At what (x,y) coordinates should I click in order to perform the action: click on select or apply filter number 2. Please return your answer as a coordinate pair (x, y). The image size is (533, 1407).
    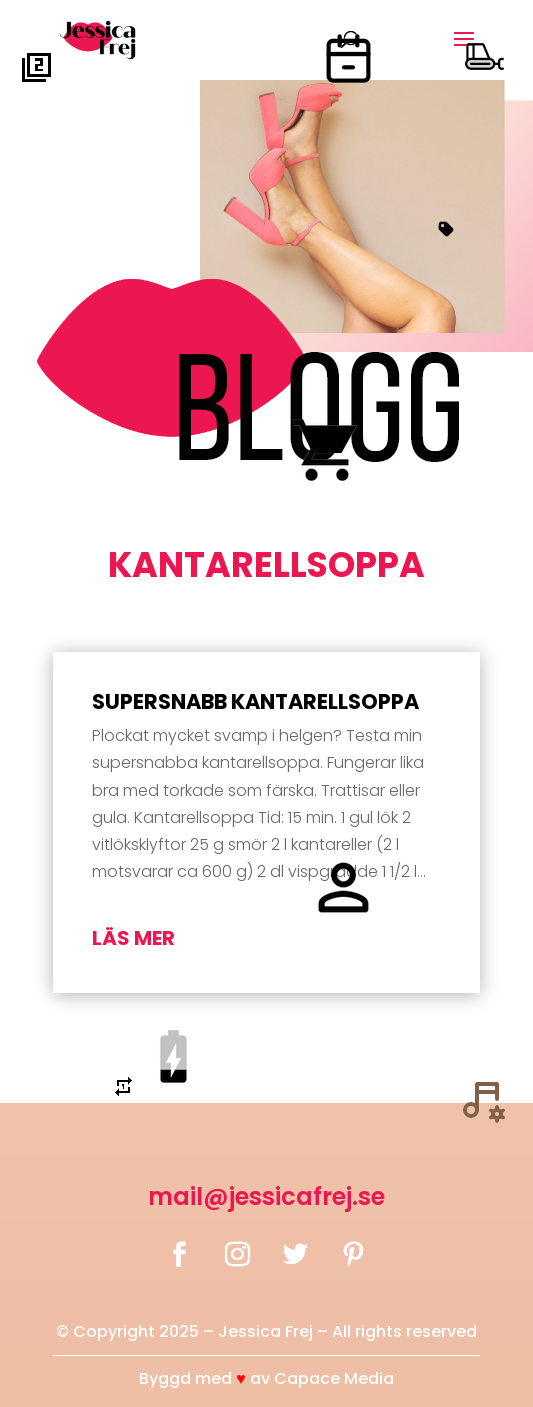
    Looking at the image, I should click on (36, 67).